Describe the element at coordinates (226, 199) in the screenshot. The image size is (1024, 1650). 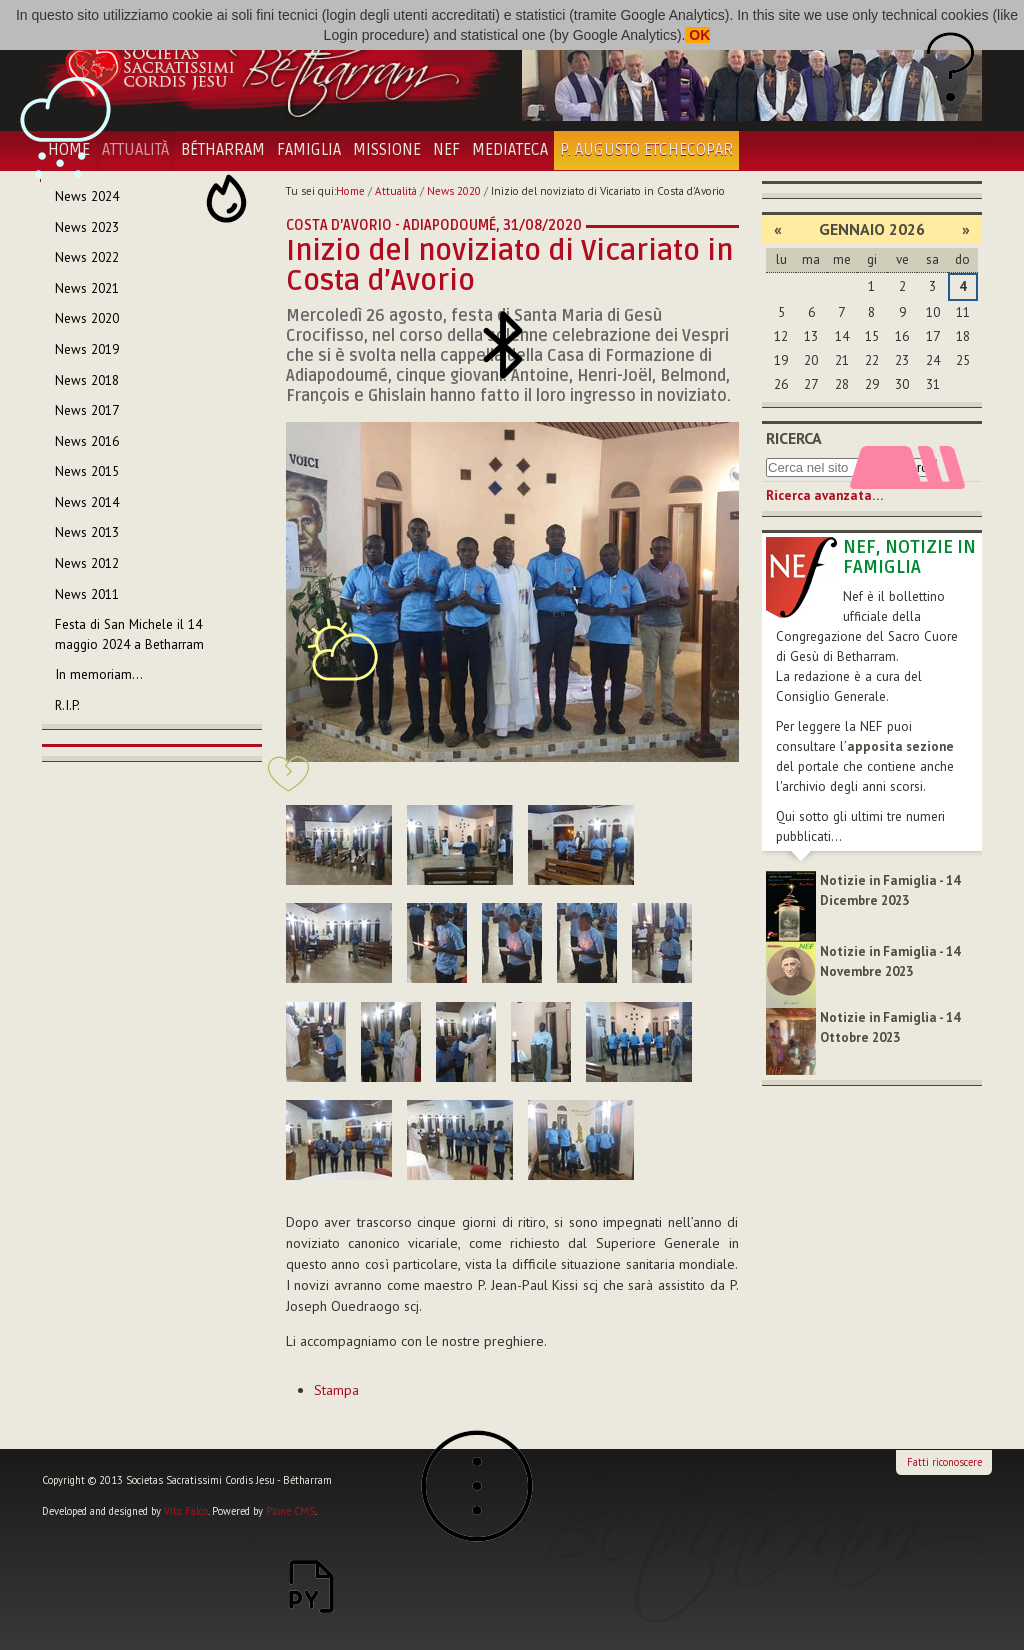
I see `indicates trending or popular content` at that location.